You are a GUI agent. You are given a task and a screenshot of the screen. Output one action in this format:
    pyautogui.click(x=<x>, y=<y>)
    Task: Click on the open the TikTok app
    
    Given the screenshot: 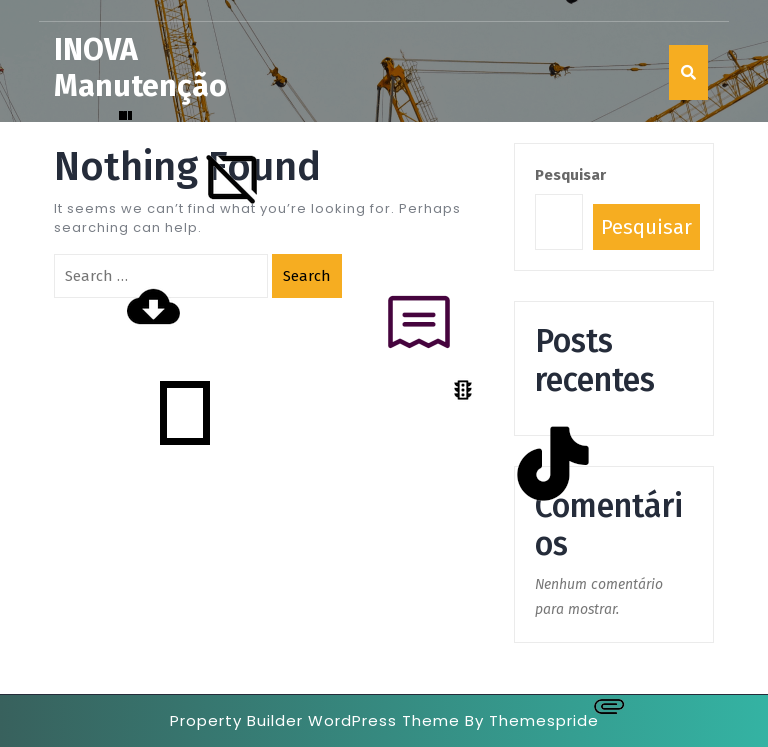 What is the action you would take?
    pyautogui.click(x=553, y=465)
    